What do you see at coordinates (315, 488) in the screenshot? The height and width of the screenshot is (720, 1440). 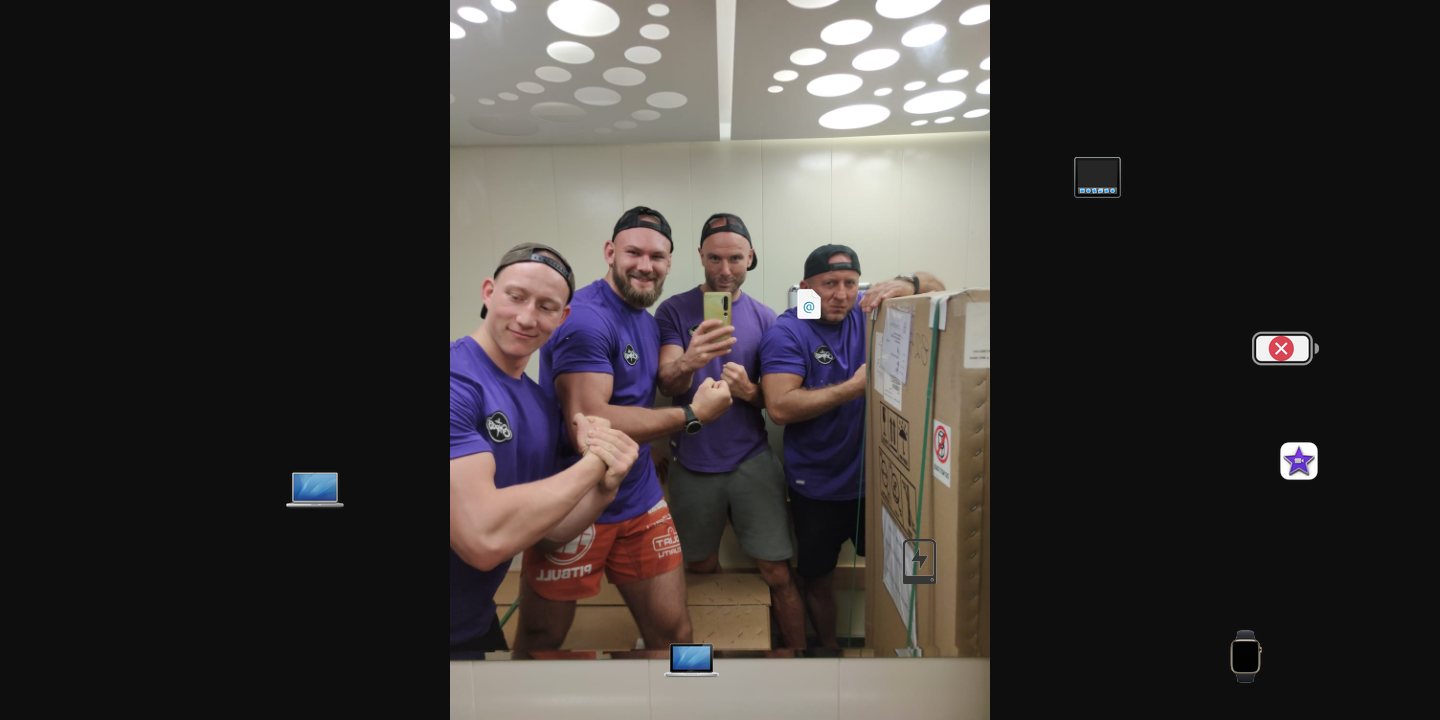 I see `represents a PowerBook G4 Titanium device` at bounding box center [315, 488].